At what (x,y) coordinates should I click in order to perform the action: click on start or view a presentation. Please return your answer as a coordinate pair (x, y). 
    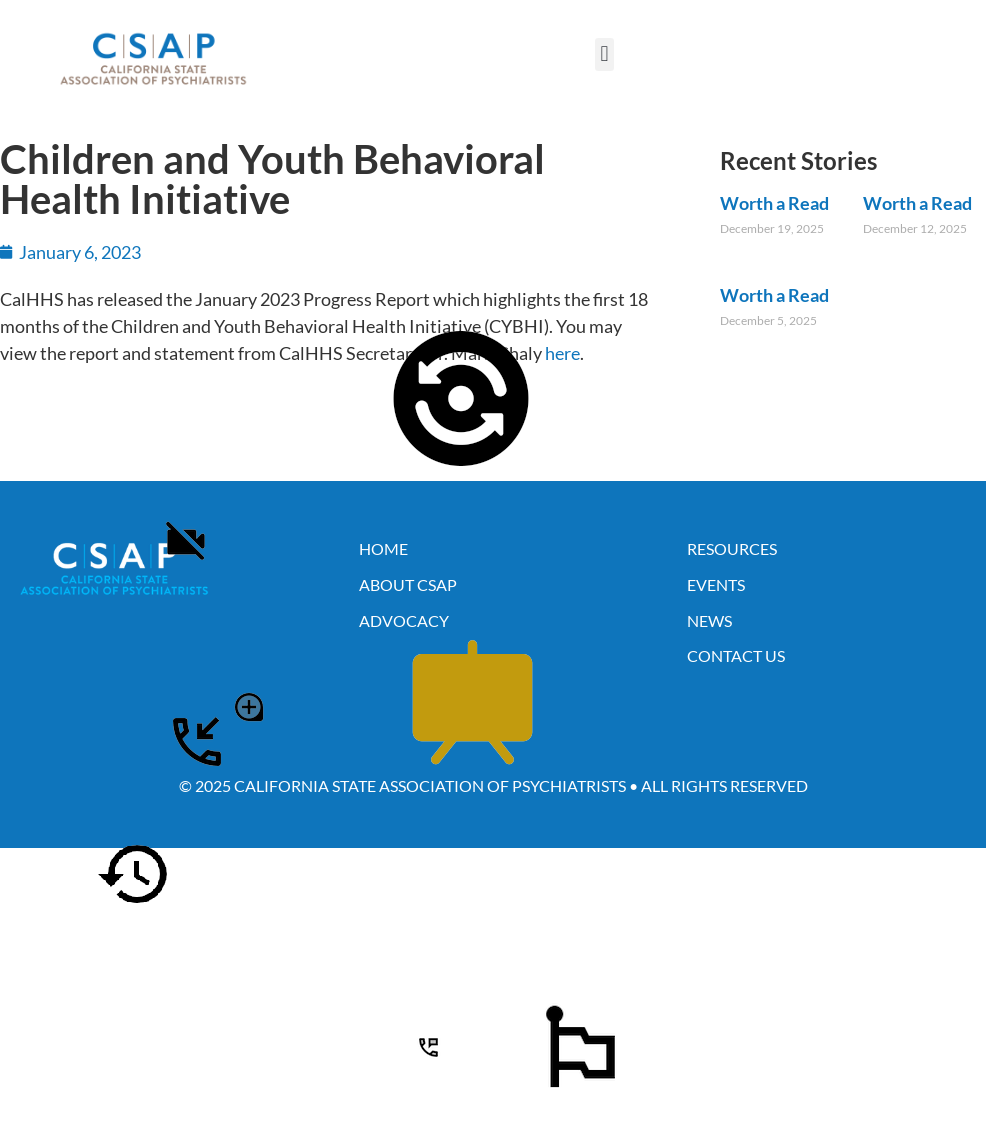
    Looking at the image, I should click on (472, 704).